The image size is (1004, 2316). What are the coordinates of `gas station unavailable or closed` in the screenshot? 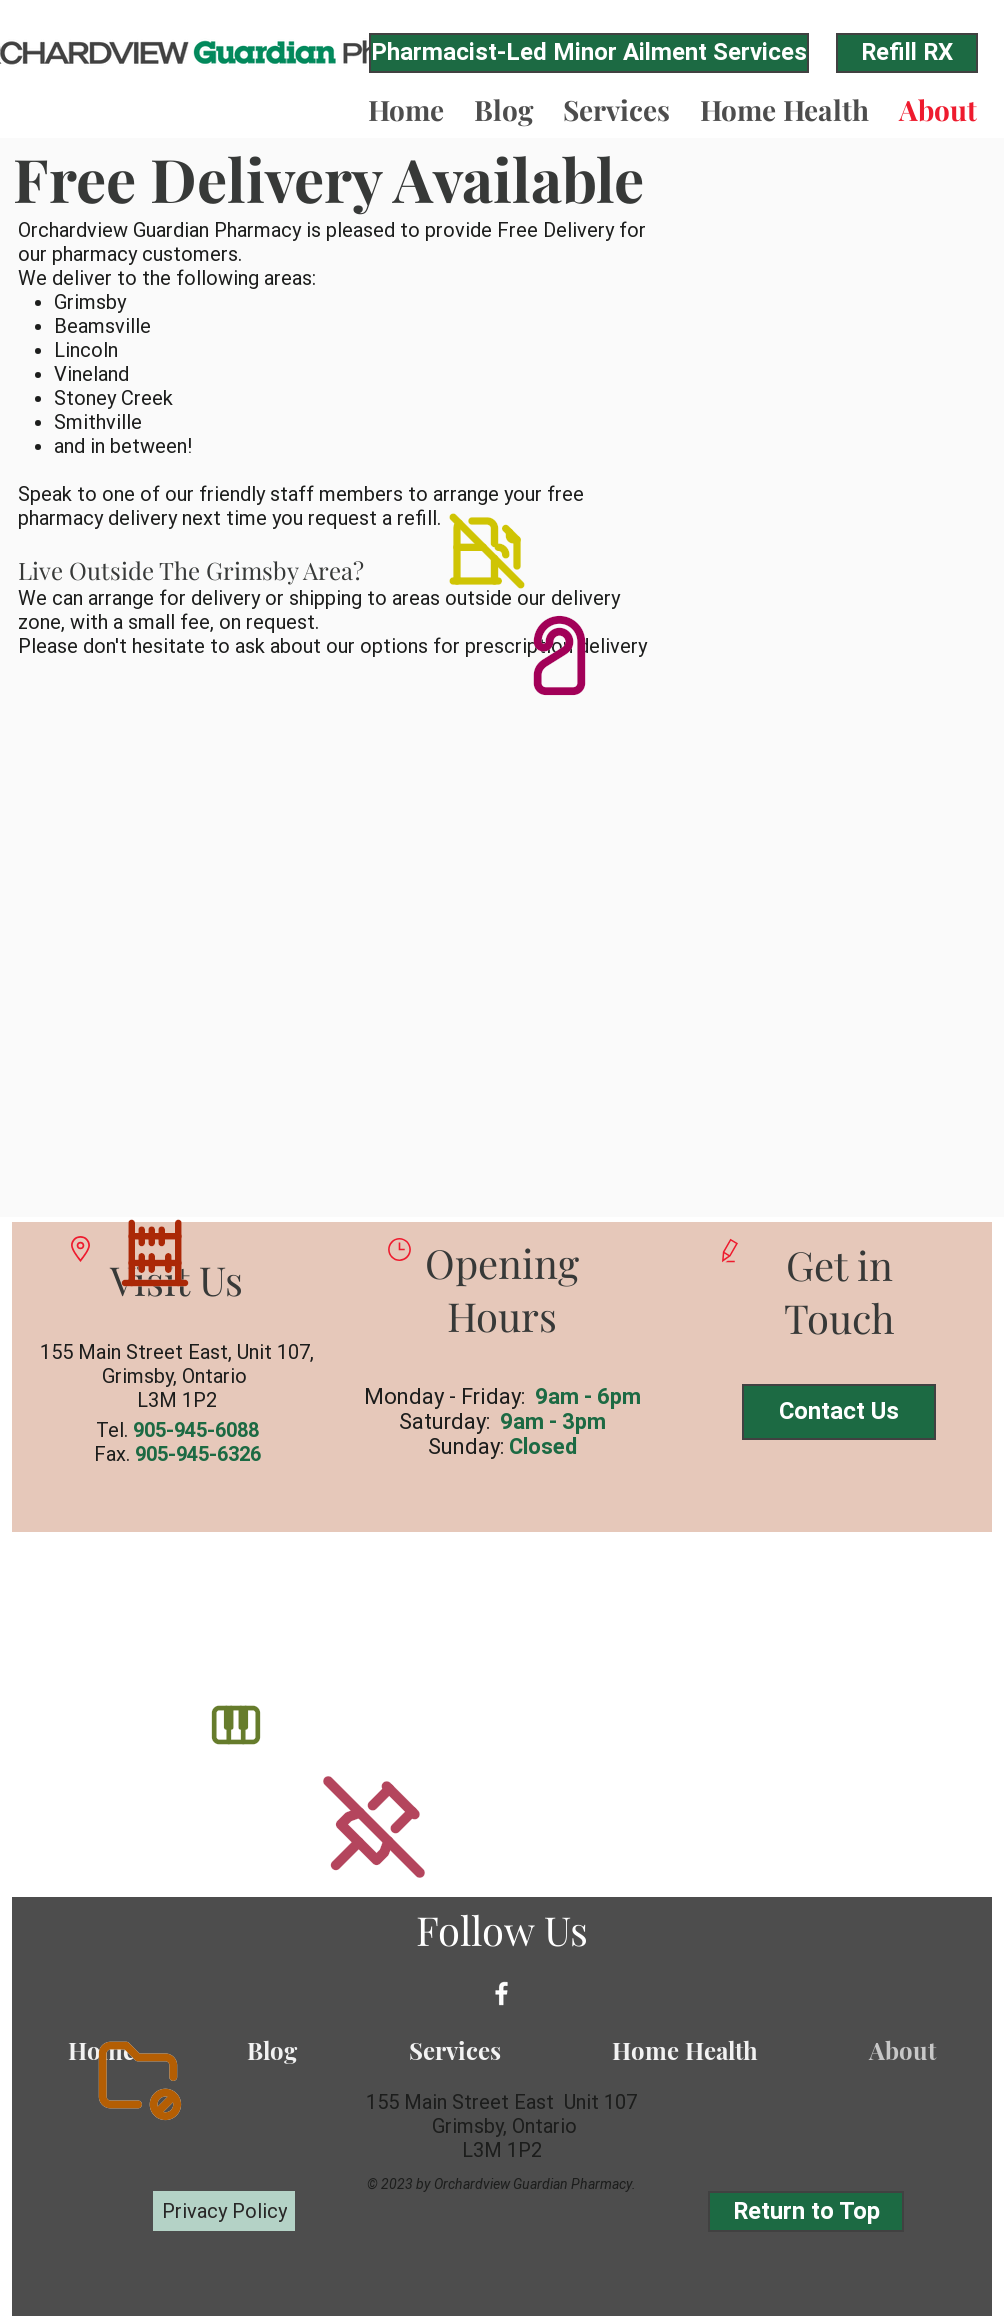 It's located at (487, 551).